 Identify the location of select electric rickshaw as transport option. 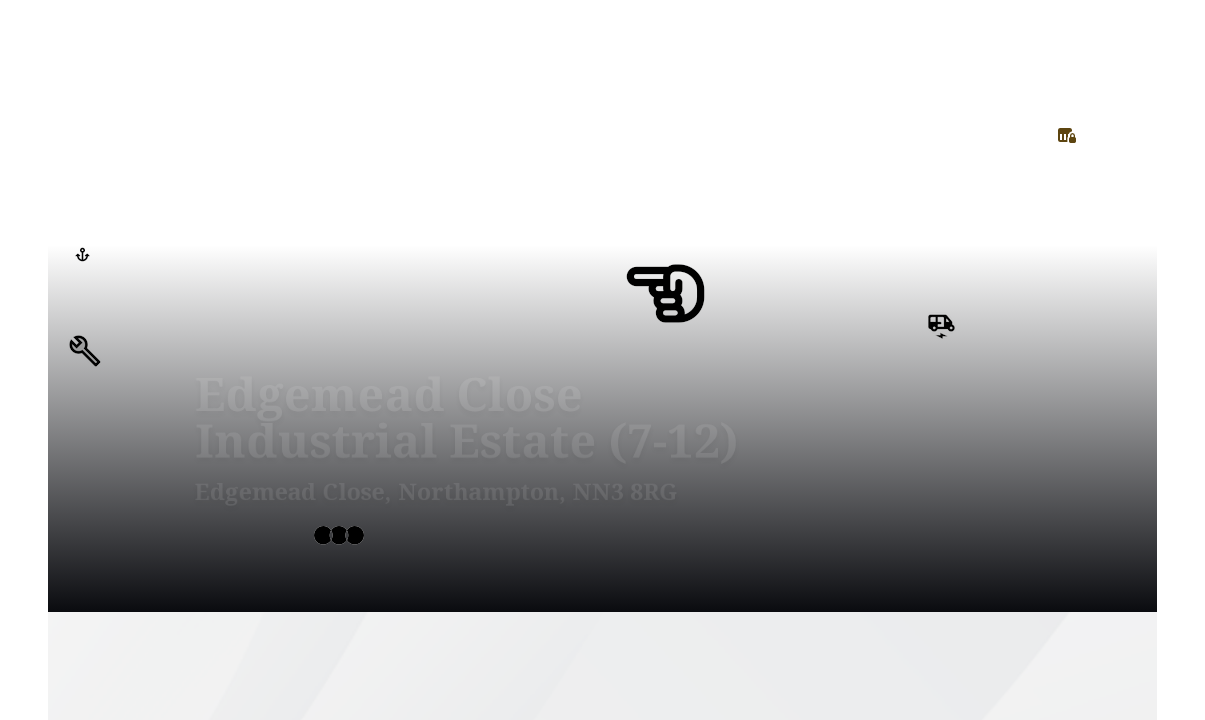
(941, 325).